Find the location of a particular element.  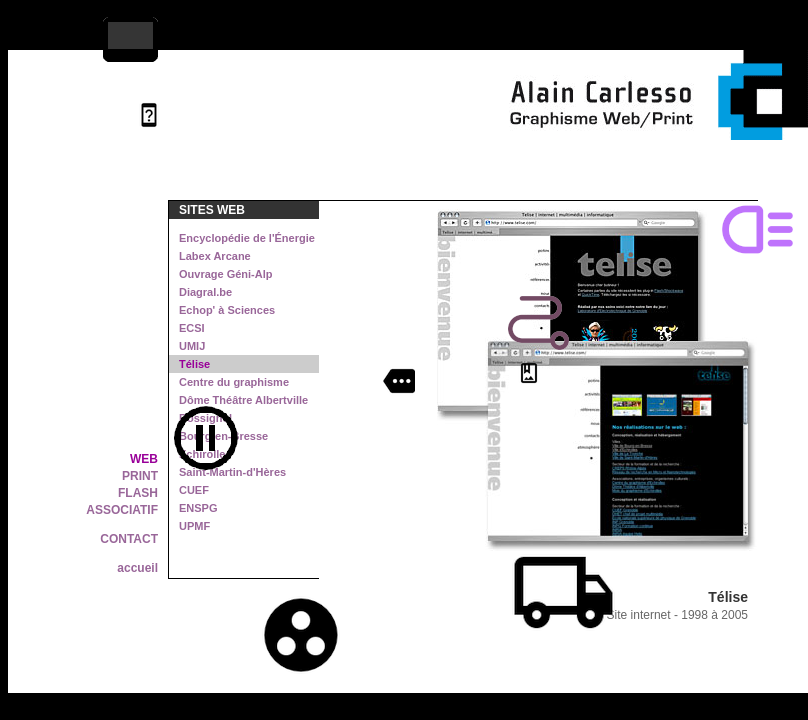

view more notifications is located at coordinates (399, 381).